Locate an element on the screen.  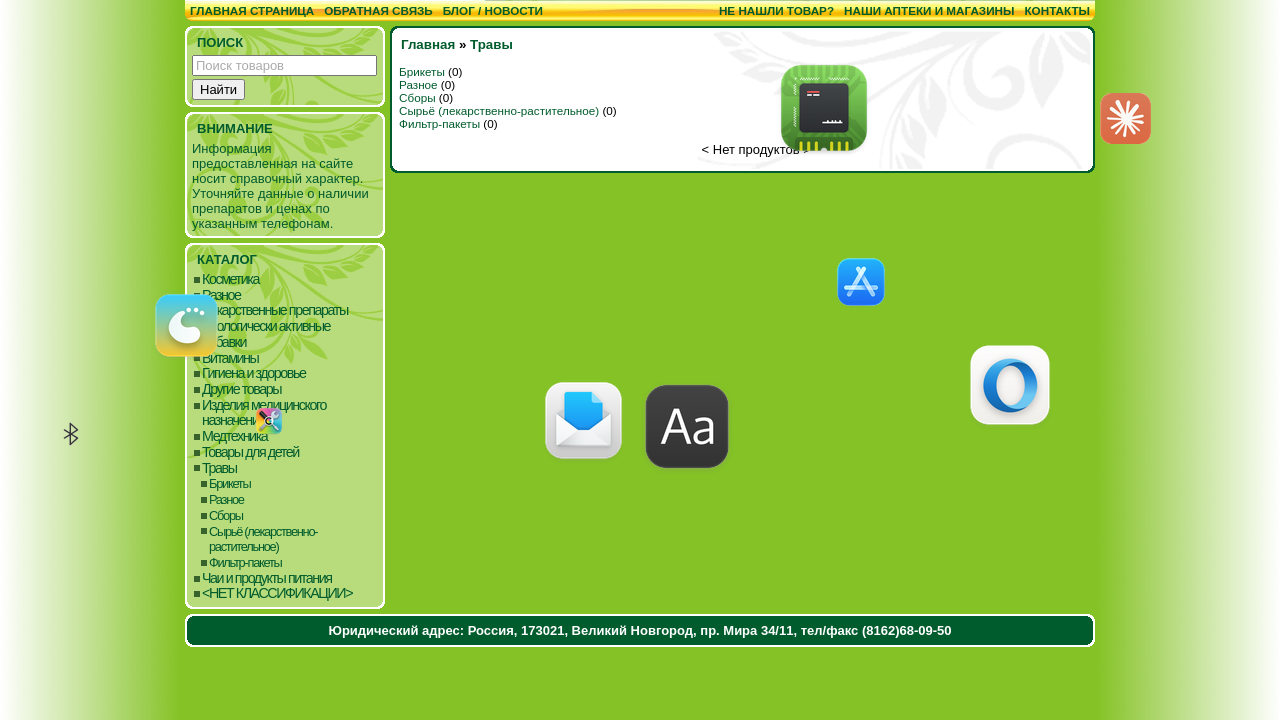
open colorsync utility to manage color profiles is located at coordinates (269, 421).